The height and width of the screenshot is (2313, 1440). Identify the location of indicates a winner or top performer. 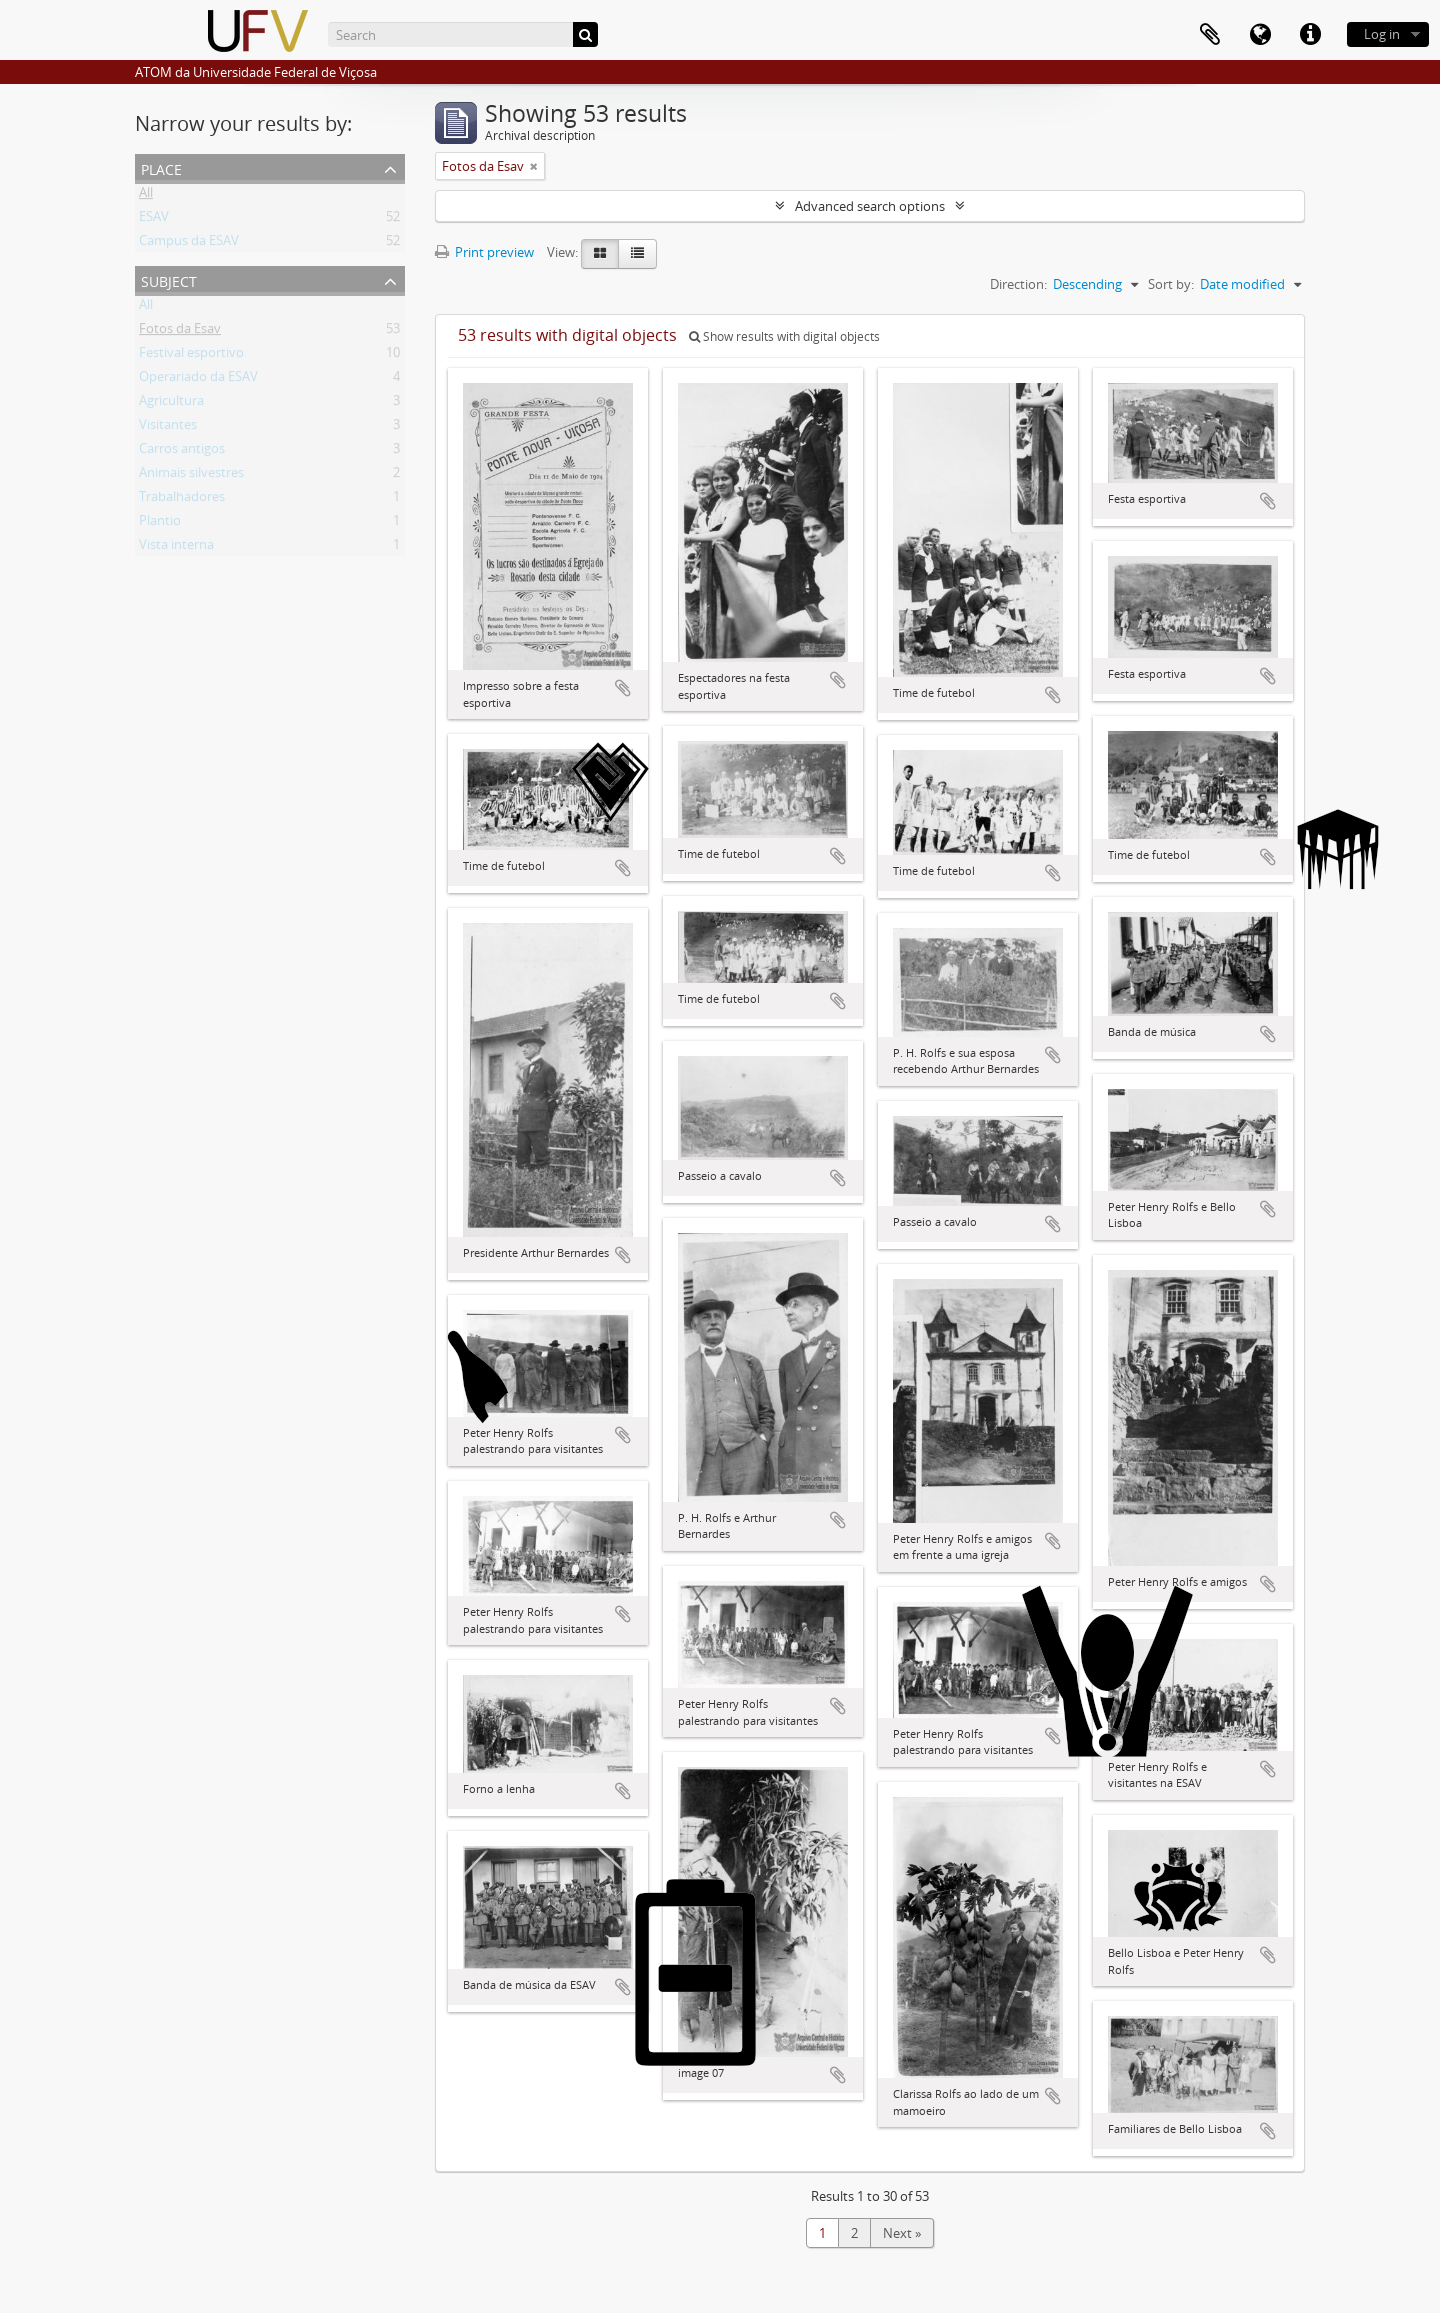
(1107, 1670).